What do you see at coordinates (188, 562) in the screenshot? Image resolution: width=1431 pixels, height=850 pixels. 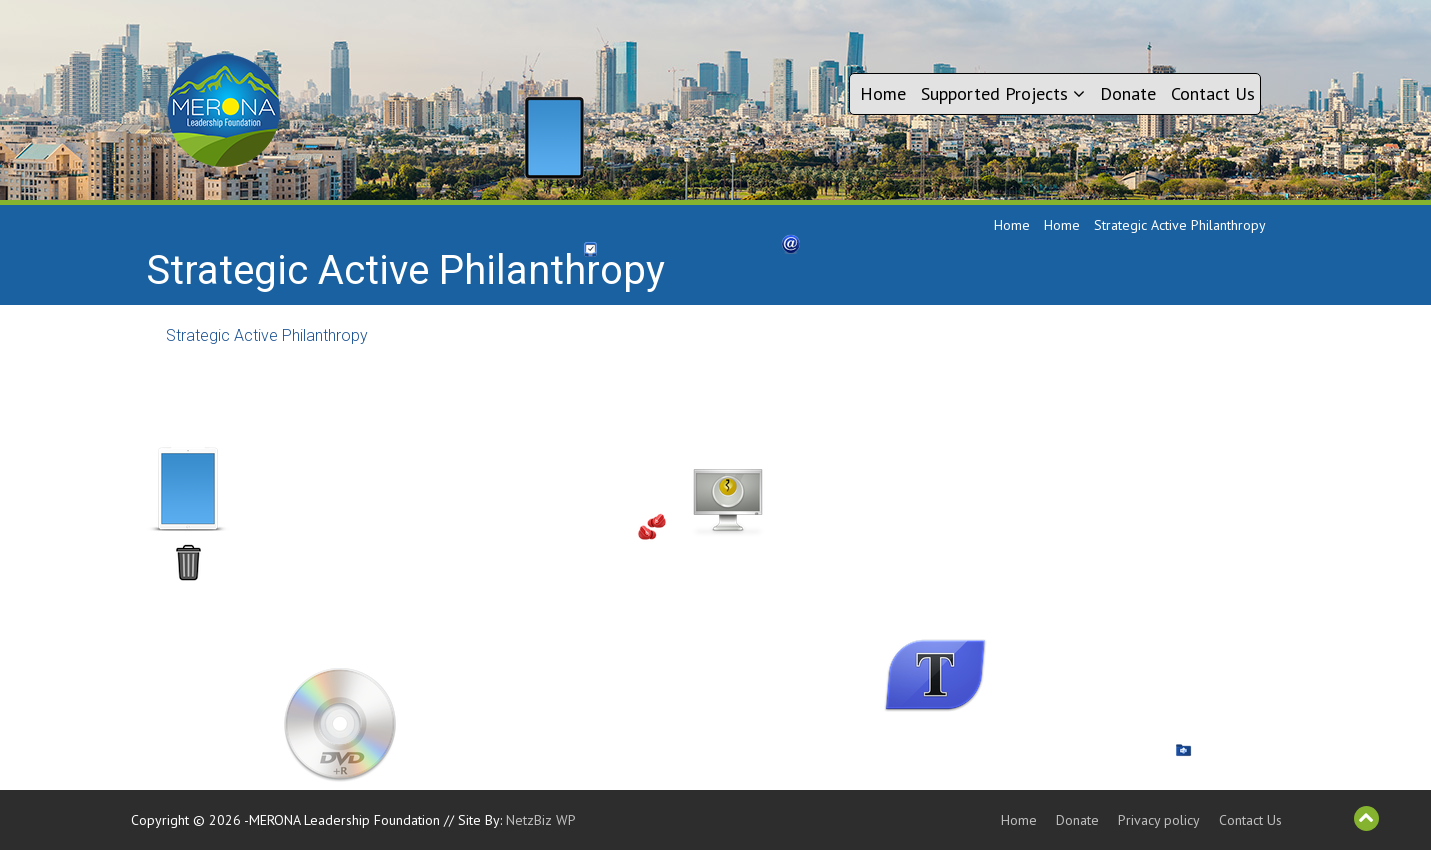 I see `view deleted emails in trash folder` at bounding box center [188, 562].